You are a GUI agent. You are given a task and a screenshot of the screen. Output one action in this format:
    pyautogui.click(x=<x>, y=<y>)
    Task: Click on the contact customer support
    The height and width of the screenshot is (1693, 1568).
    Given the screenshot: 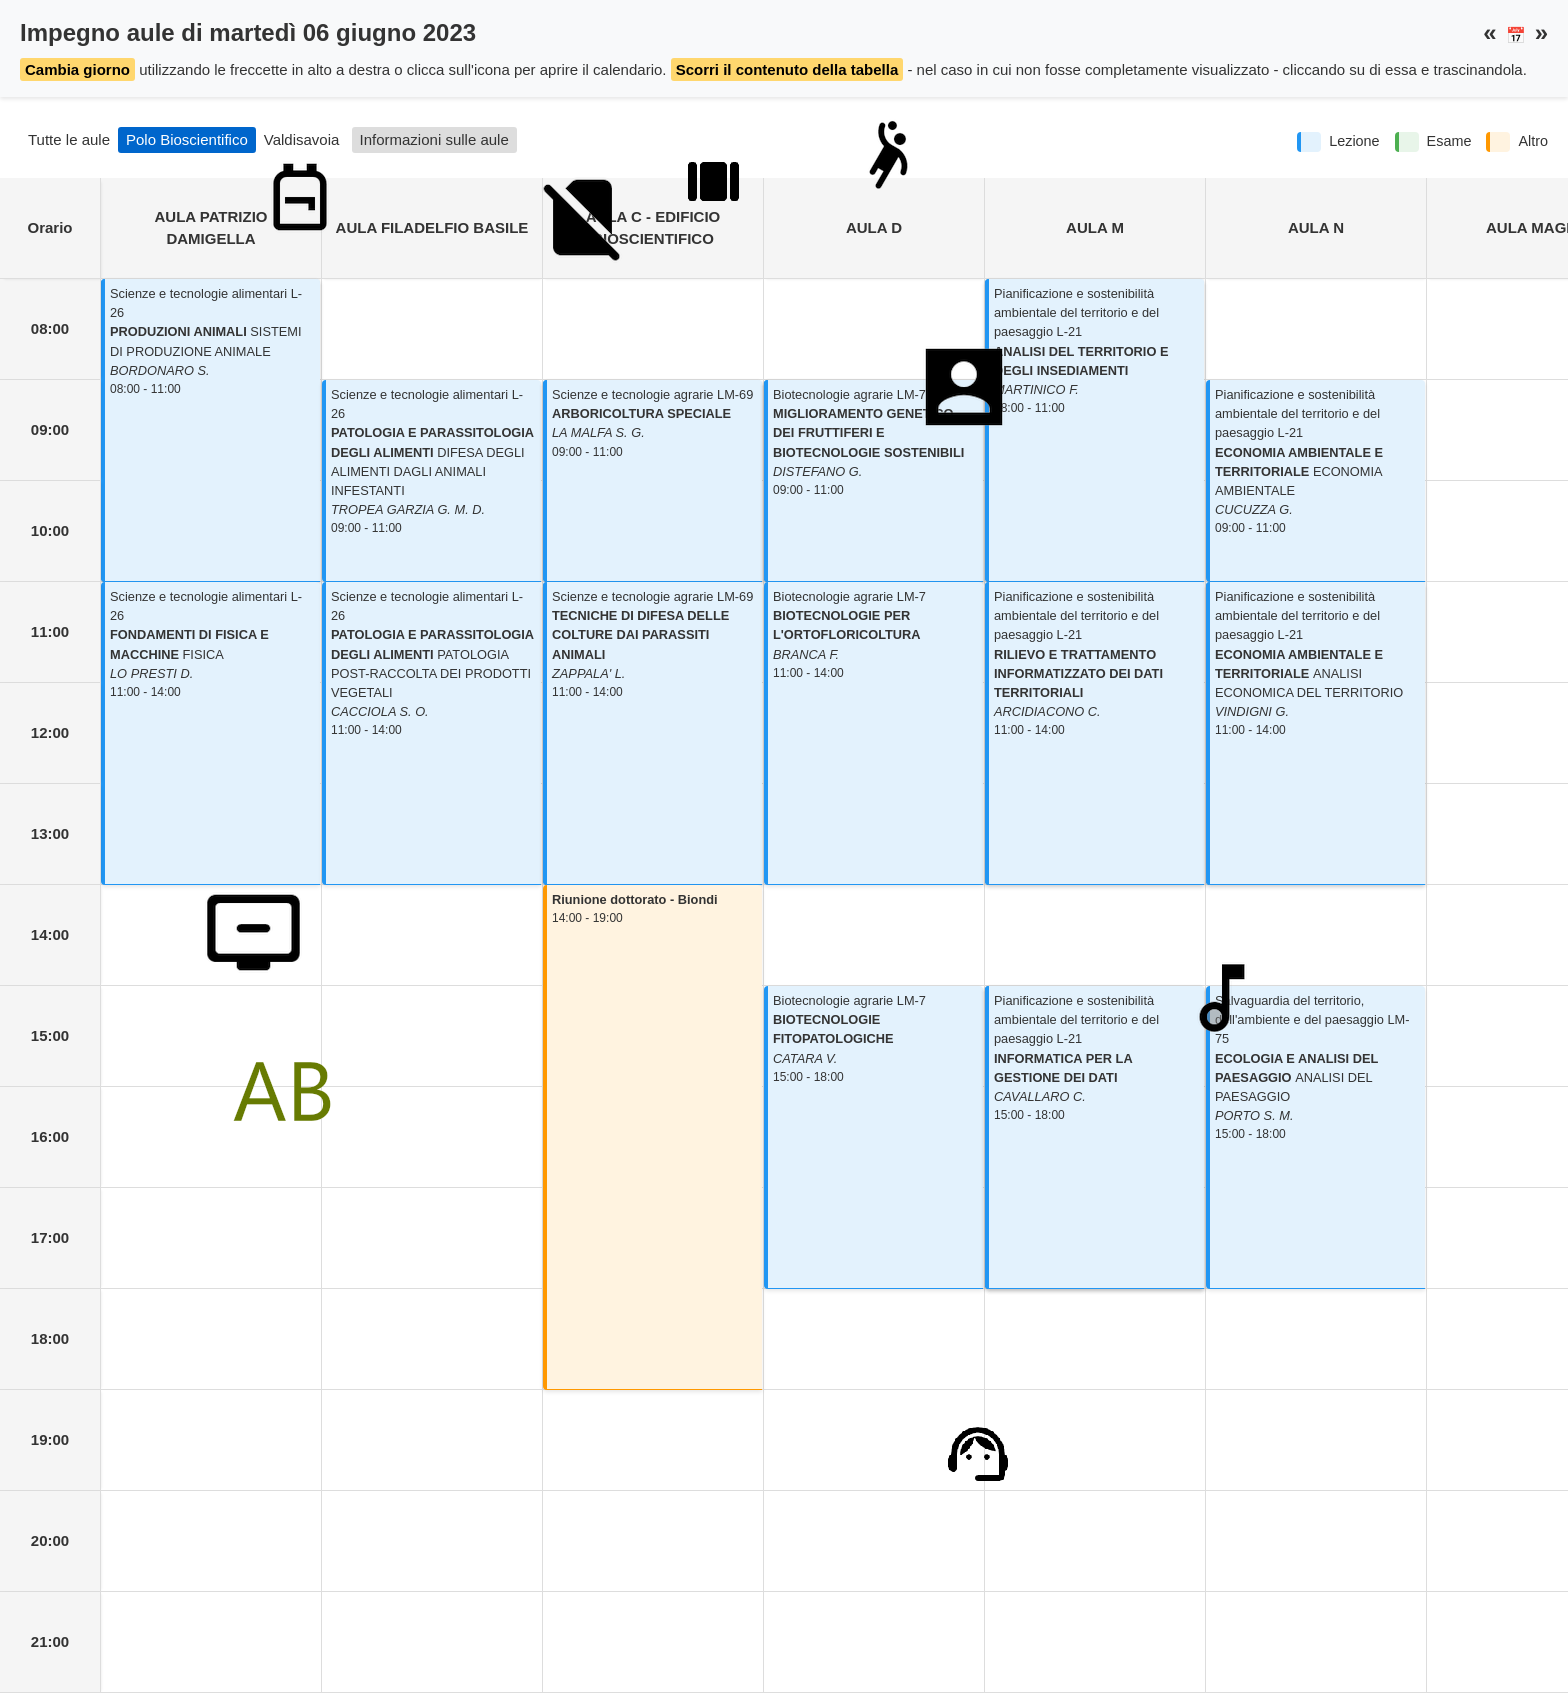 What is the action you would take?
    pyautogui.click(x=978, y=1454)
    